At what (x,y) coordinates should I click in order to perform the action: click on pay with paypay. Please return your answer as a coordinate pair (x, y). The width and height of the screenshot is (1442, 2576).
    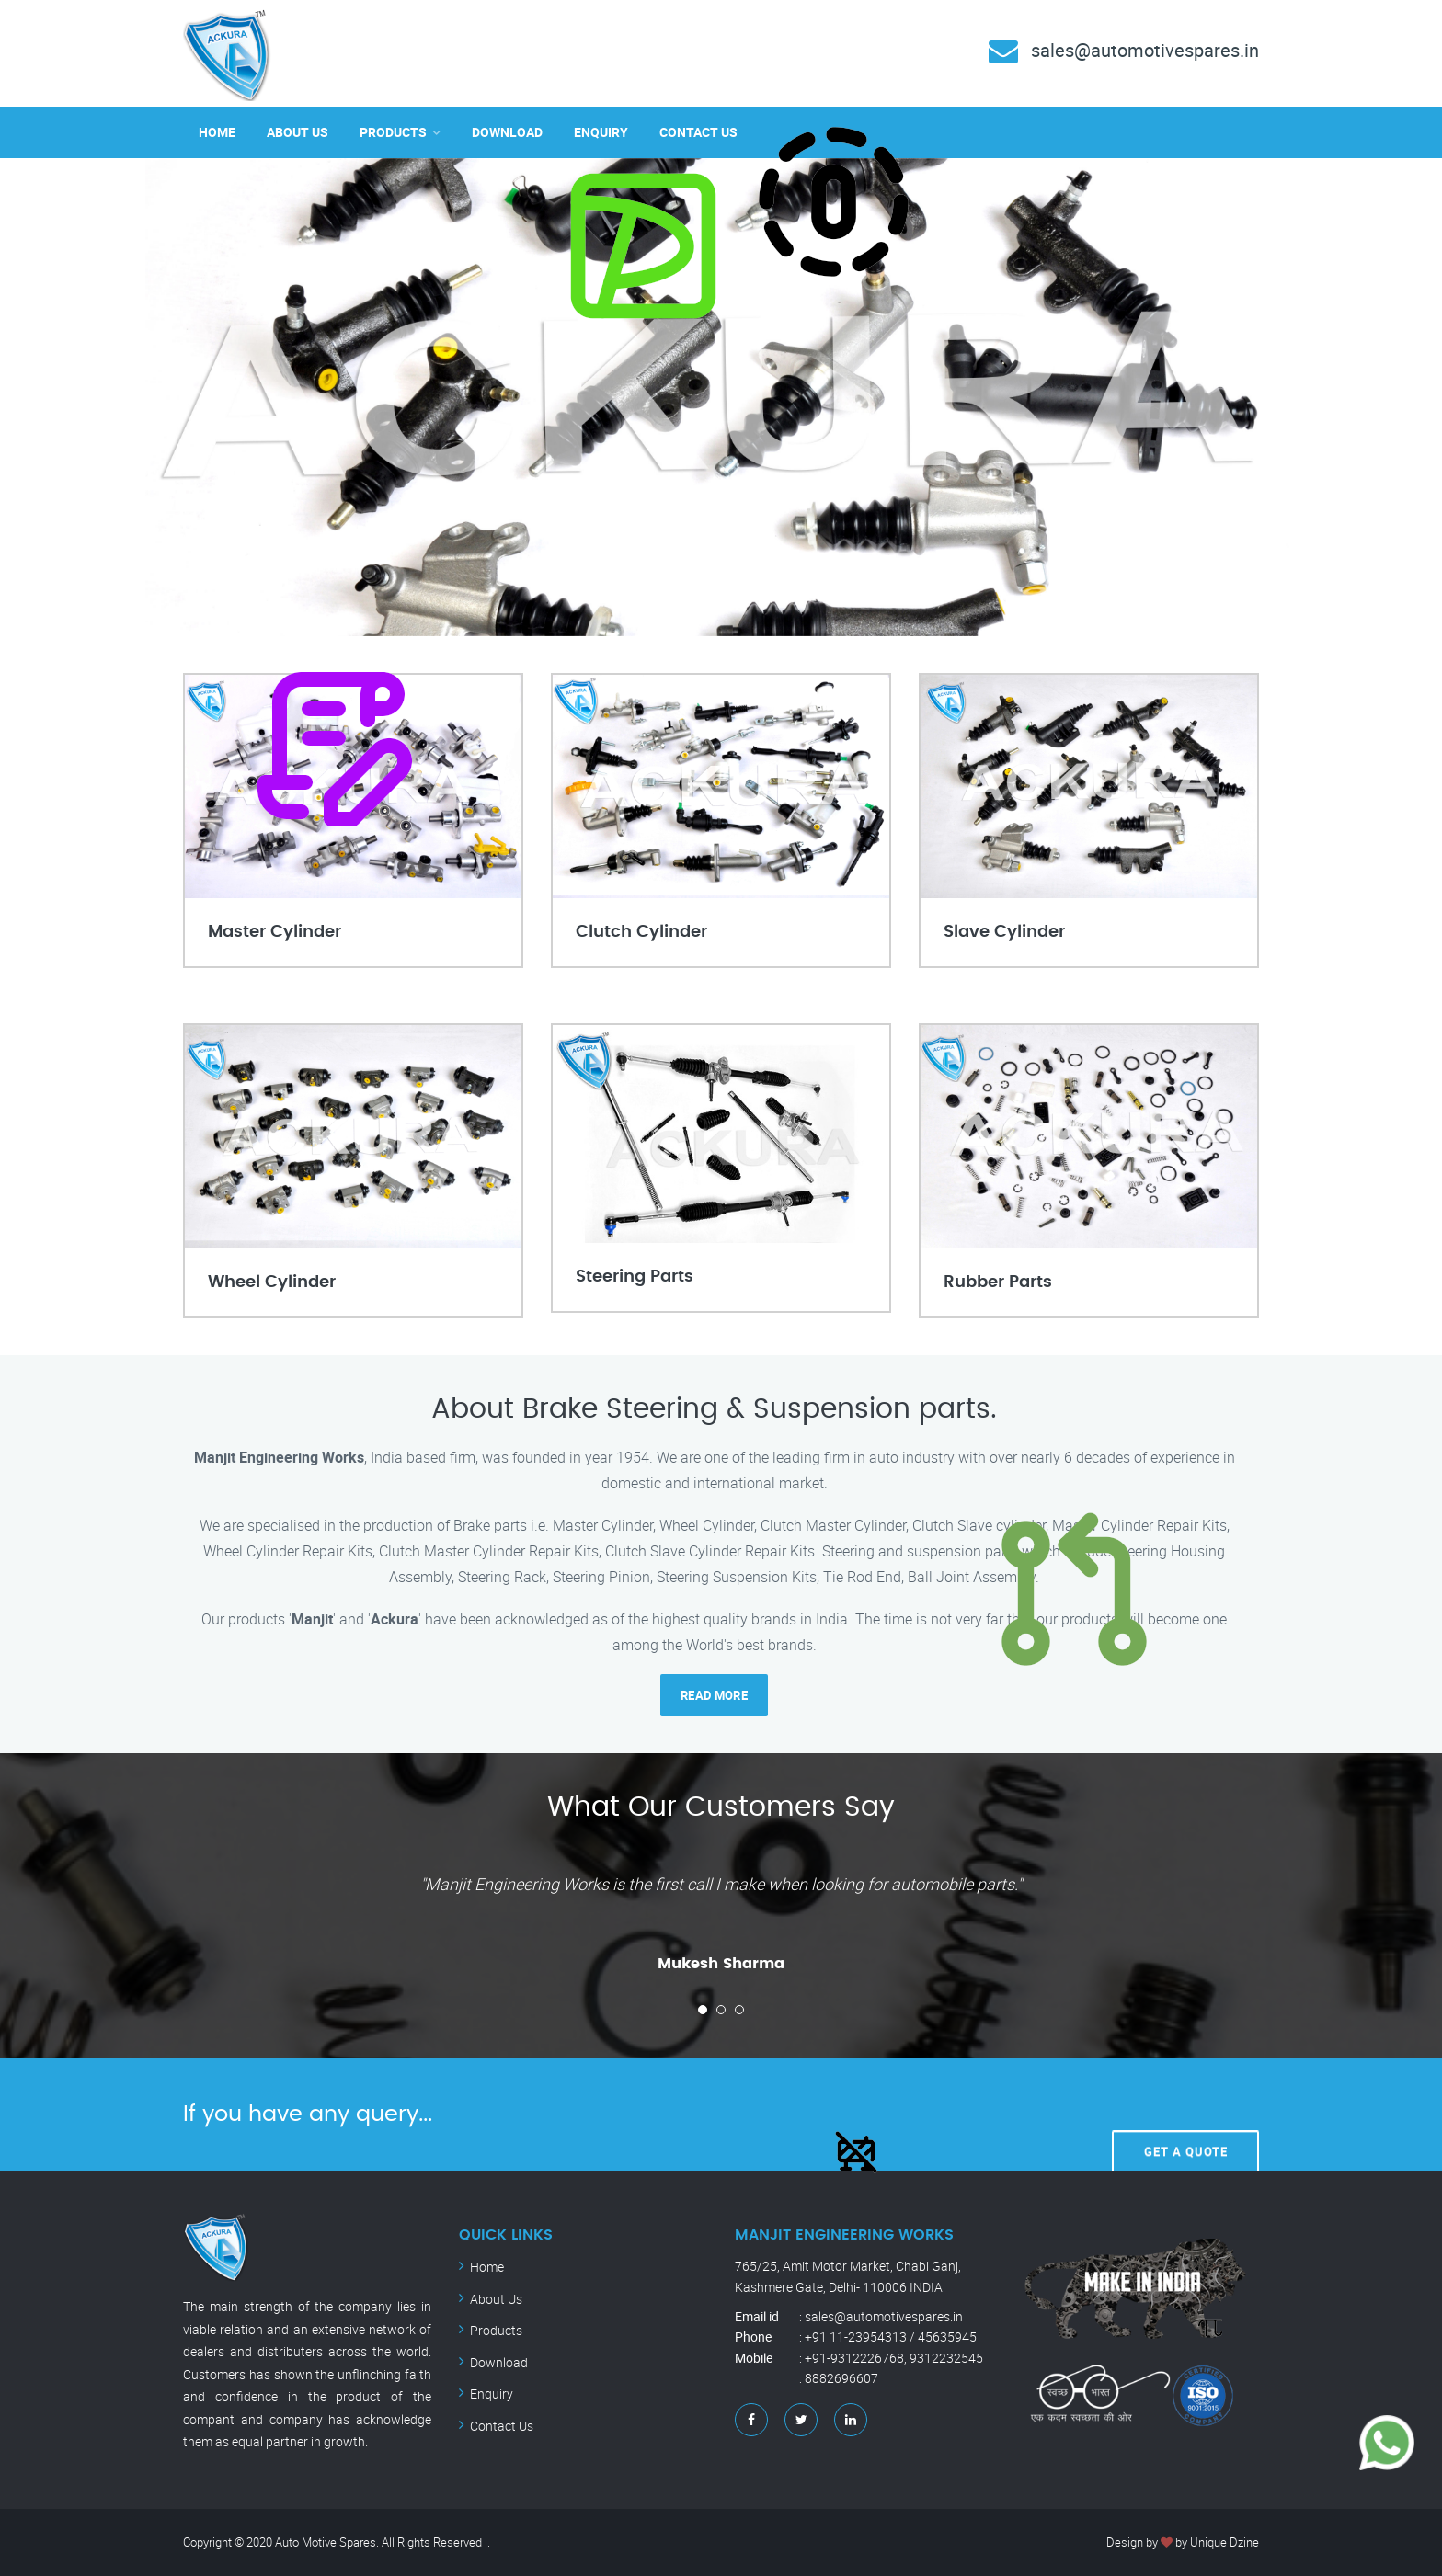
    Looking at the image, I should click on (643, 245).